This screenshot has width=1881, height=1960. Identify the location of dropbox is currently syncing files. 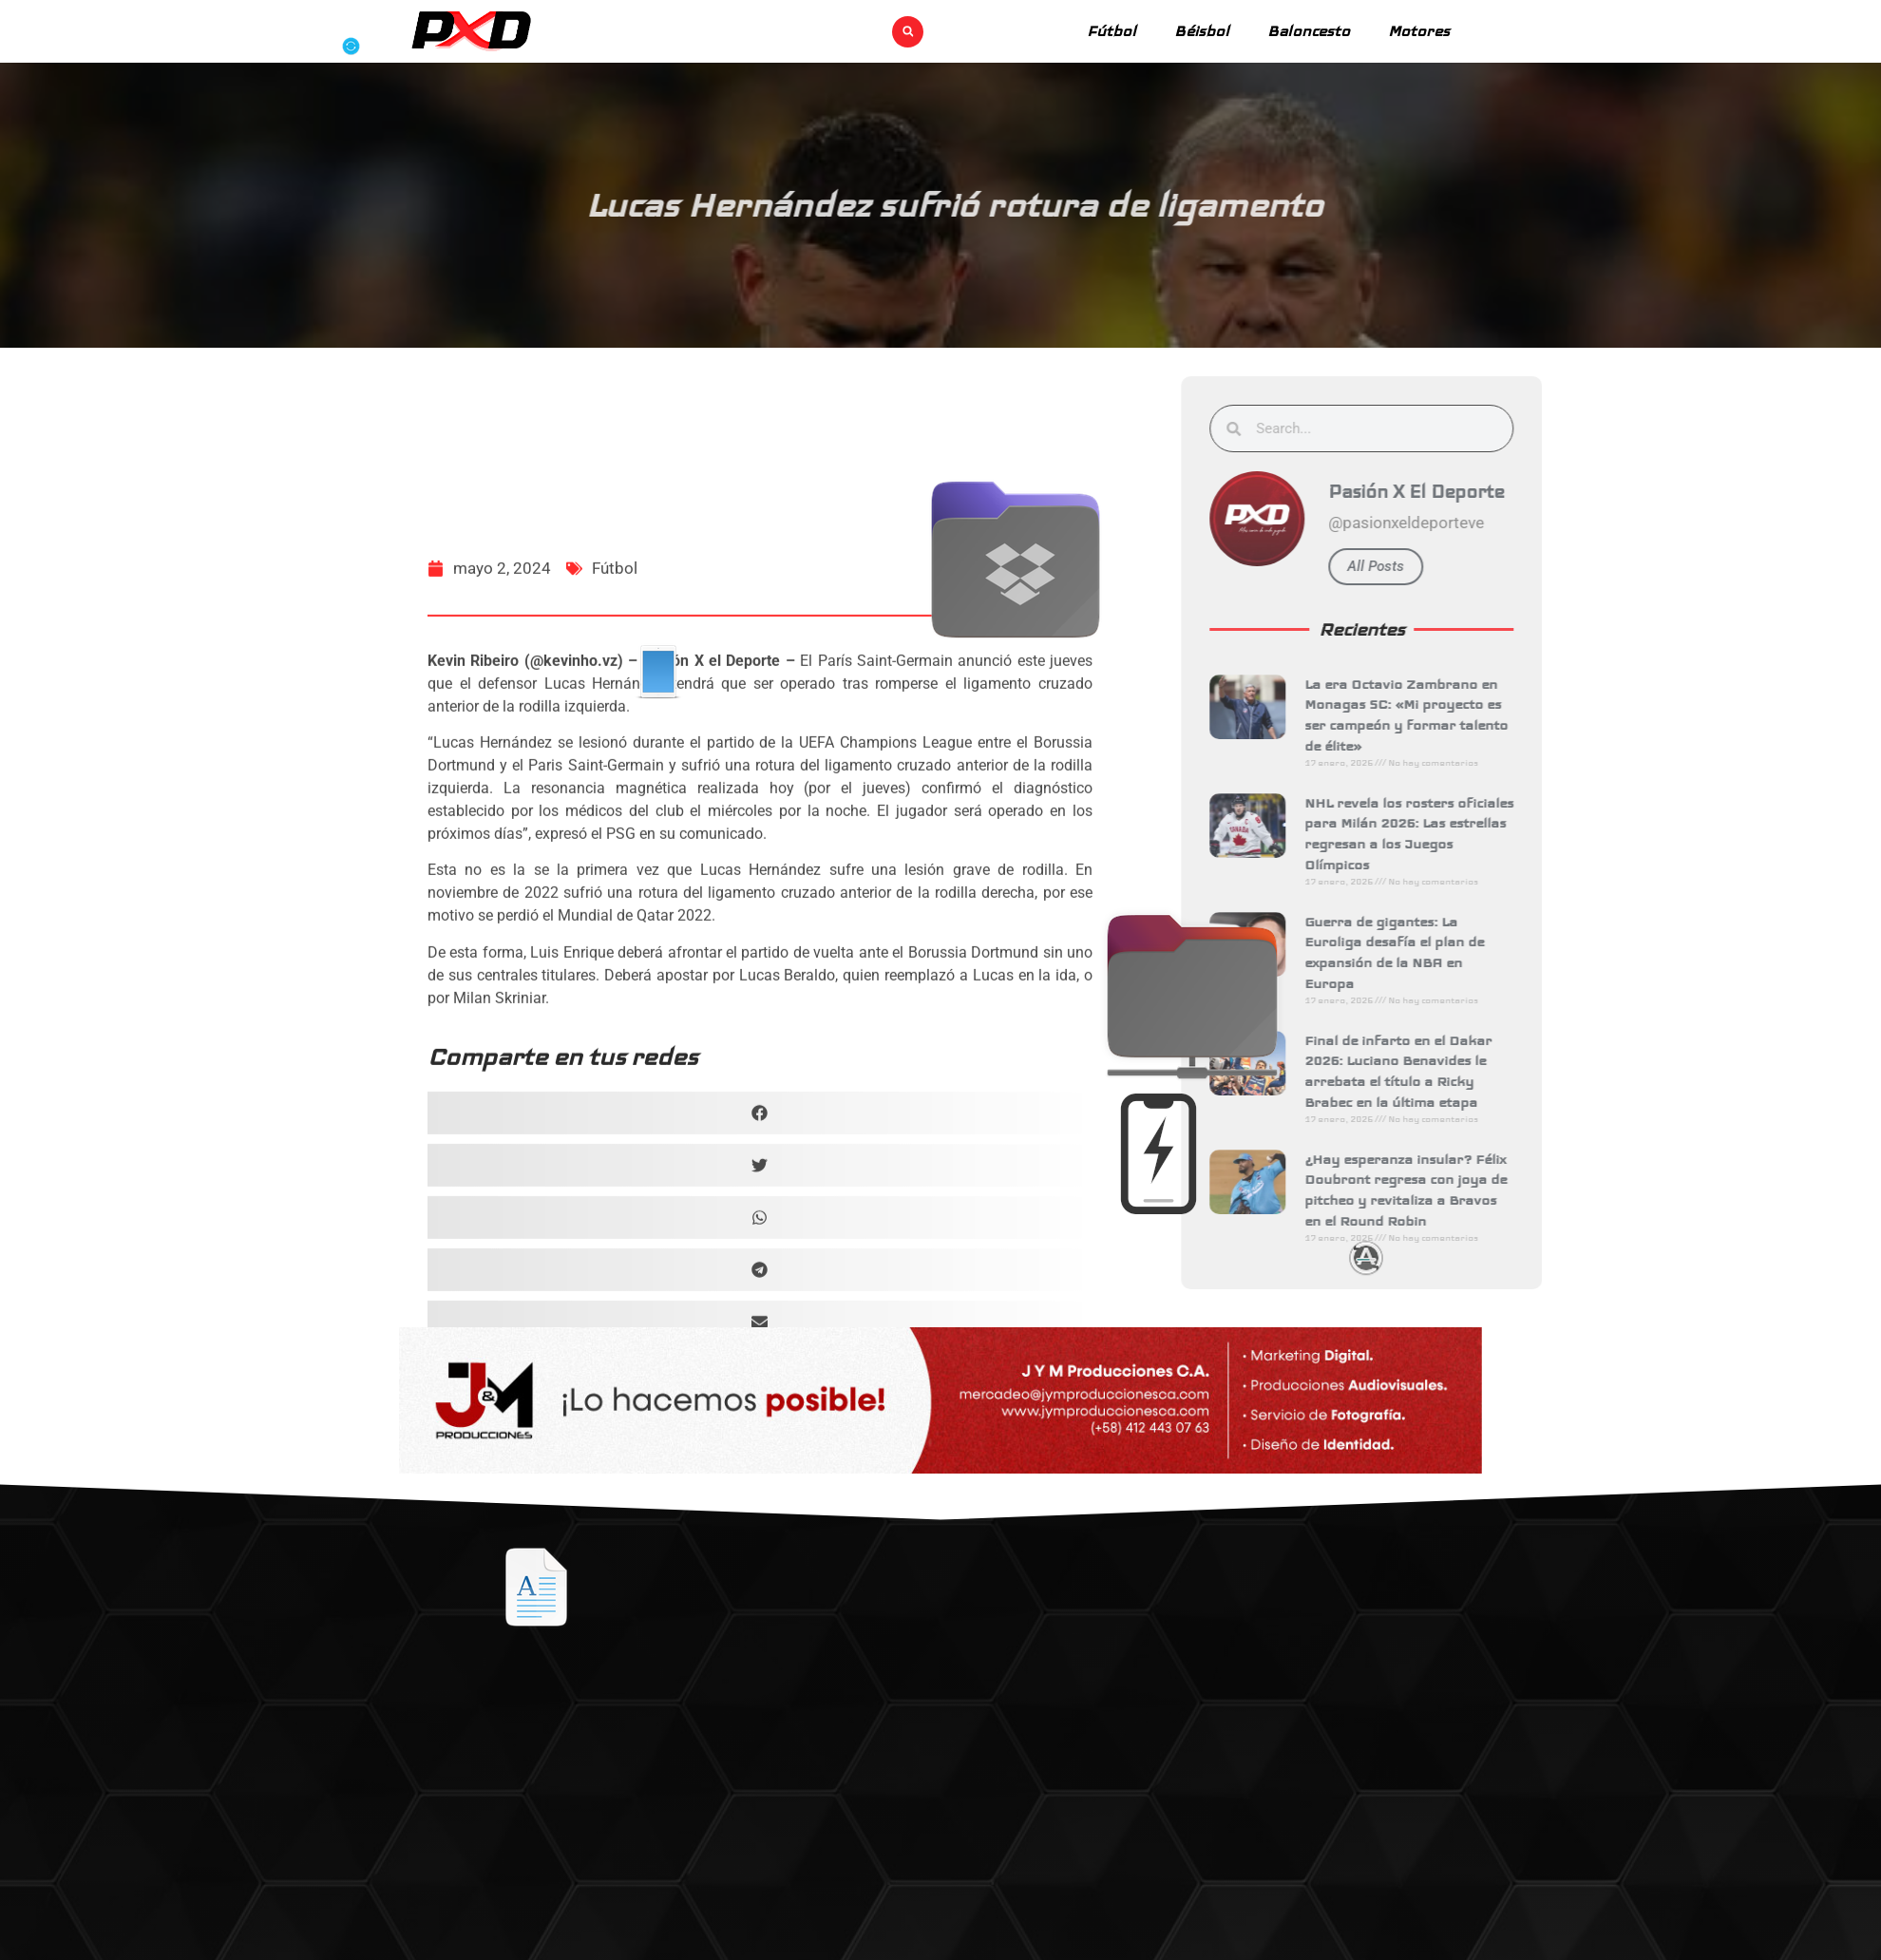
(351, 46).